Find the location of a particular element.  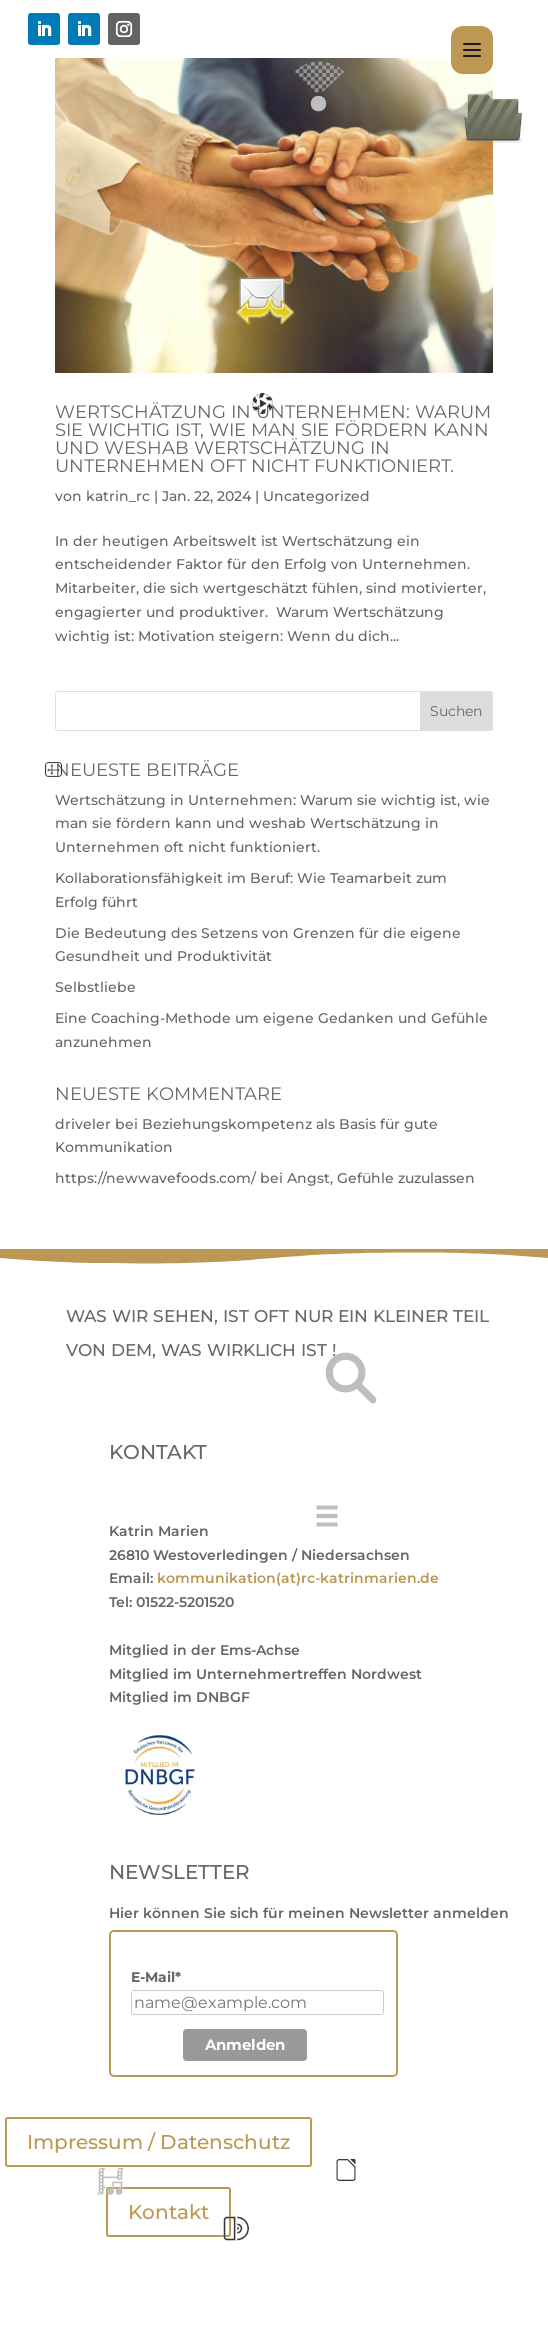

view unplayed albums in your music library is located at coordinates (235, 2228).